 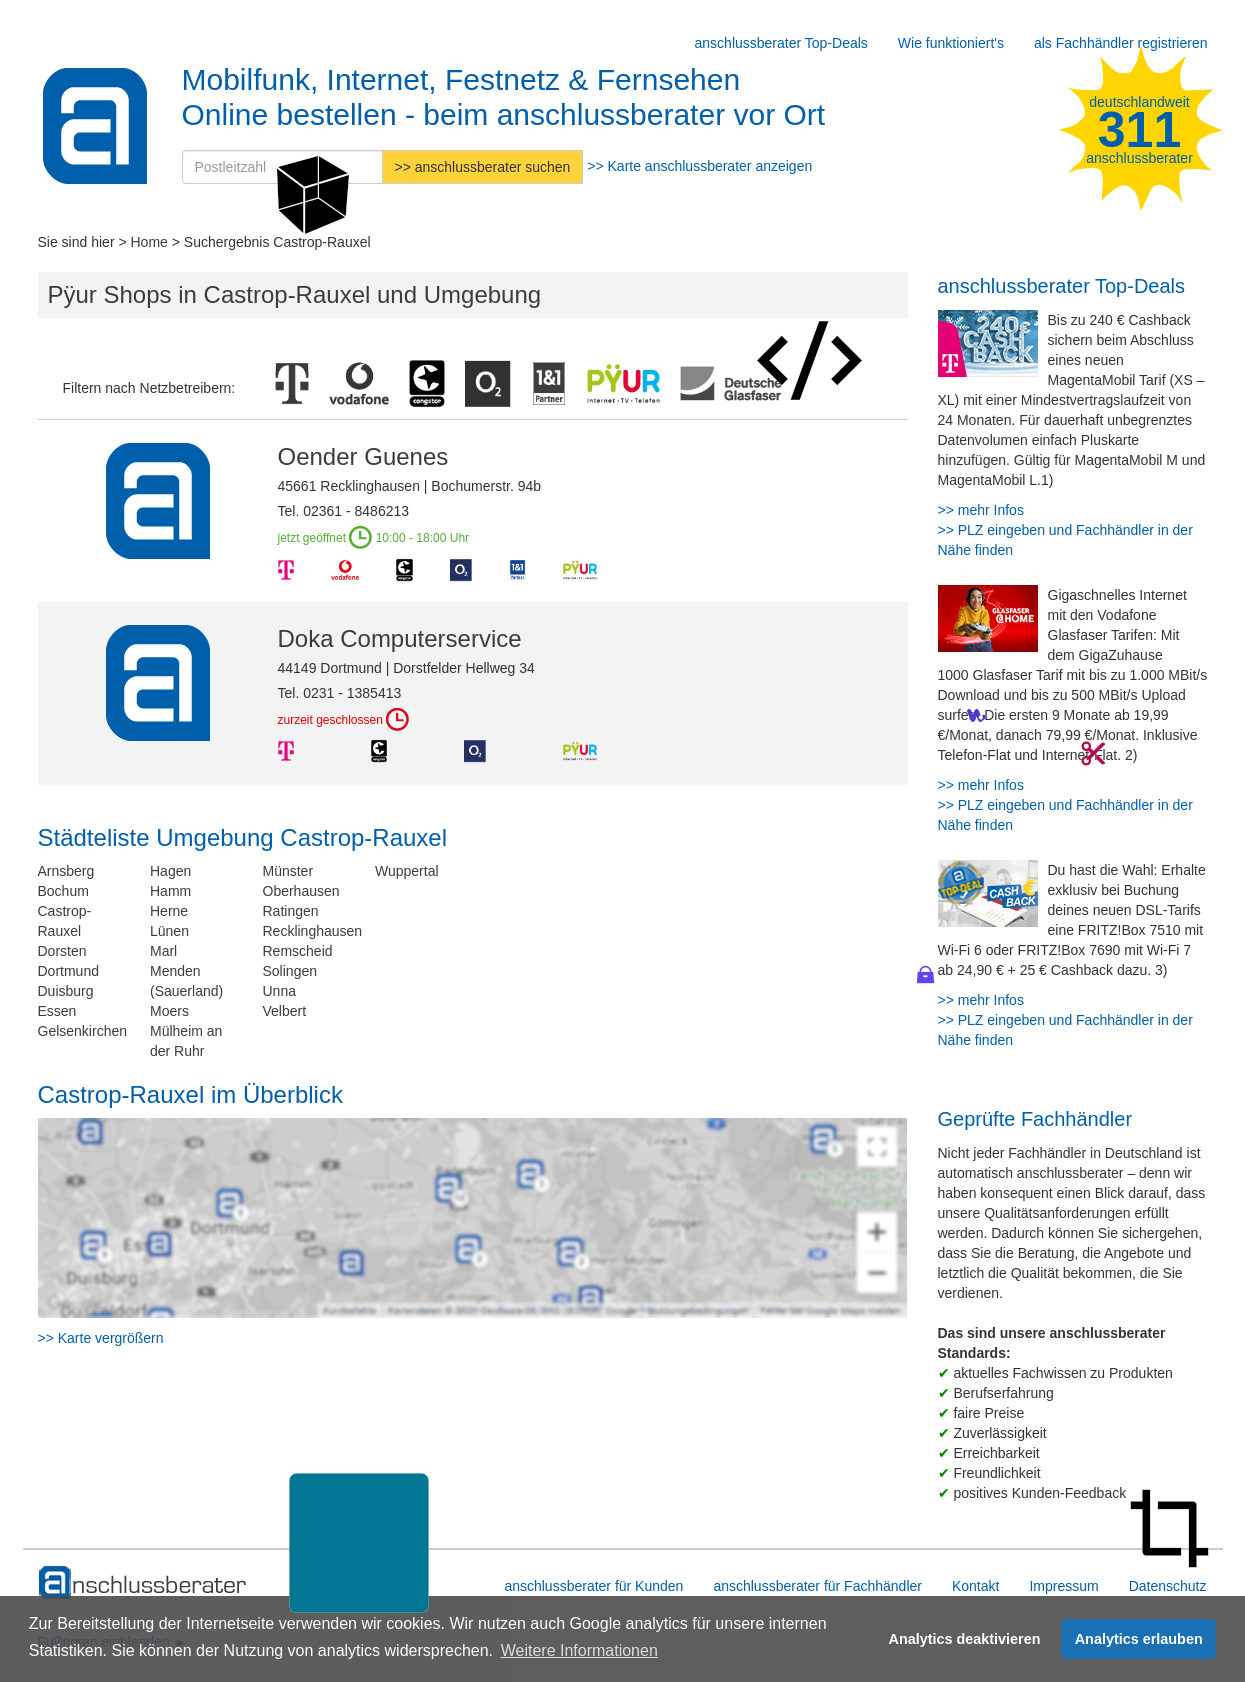 I want to click on gtk toolkit logo, so click(x=313, y=195).